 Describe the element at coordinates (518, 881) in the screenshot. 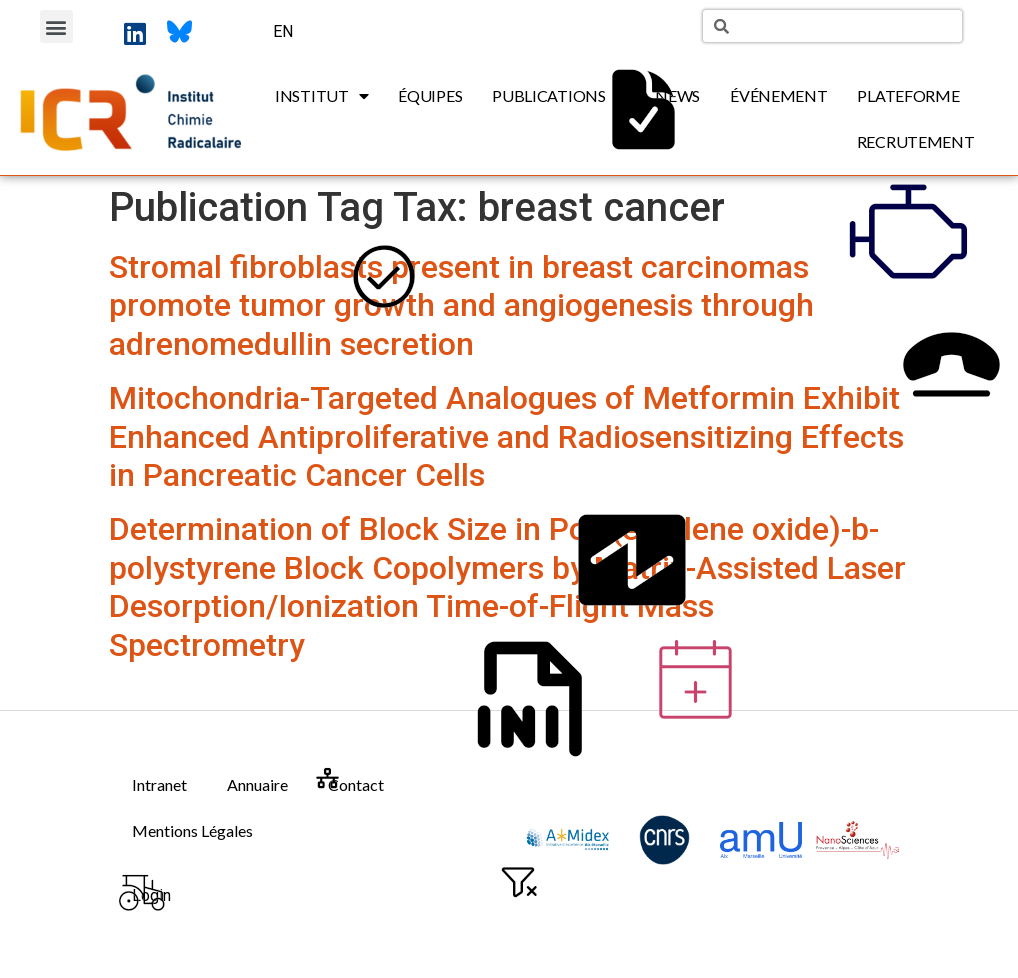

I see `clear all active filters` at that location.